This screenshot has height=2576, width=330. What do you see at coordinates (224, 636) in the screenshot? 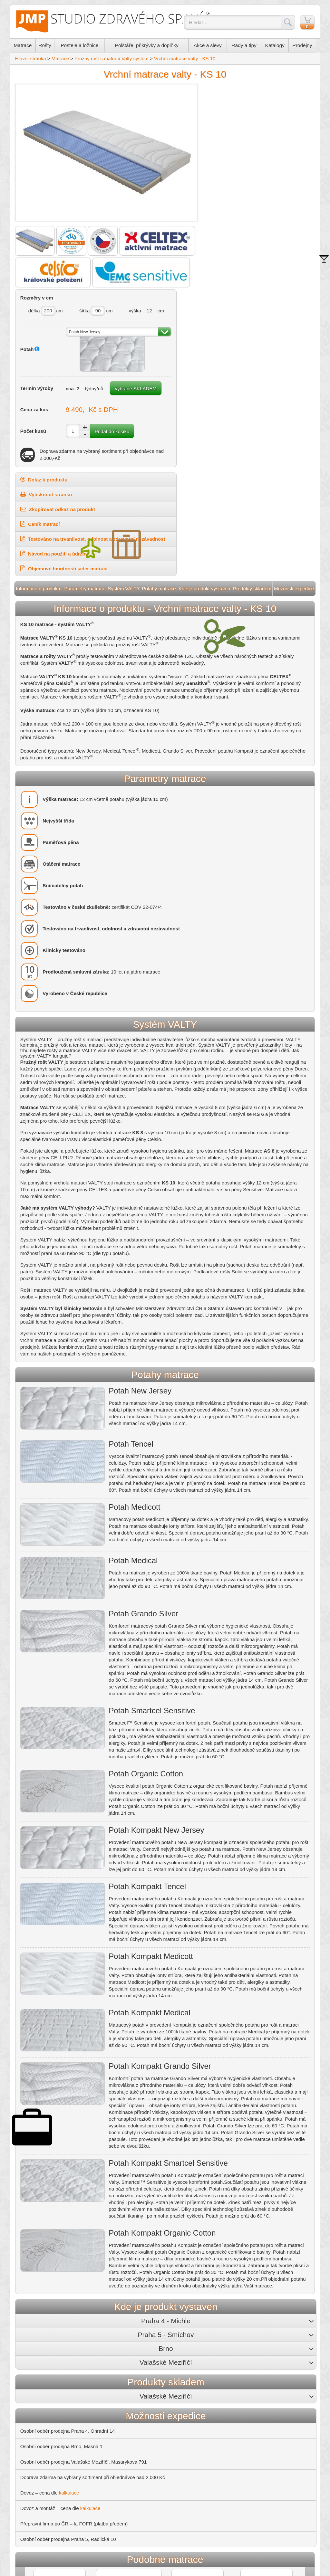
I see `cut selected content` at bounding box center [224, 636].